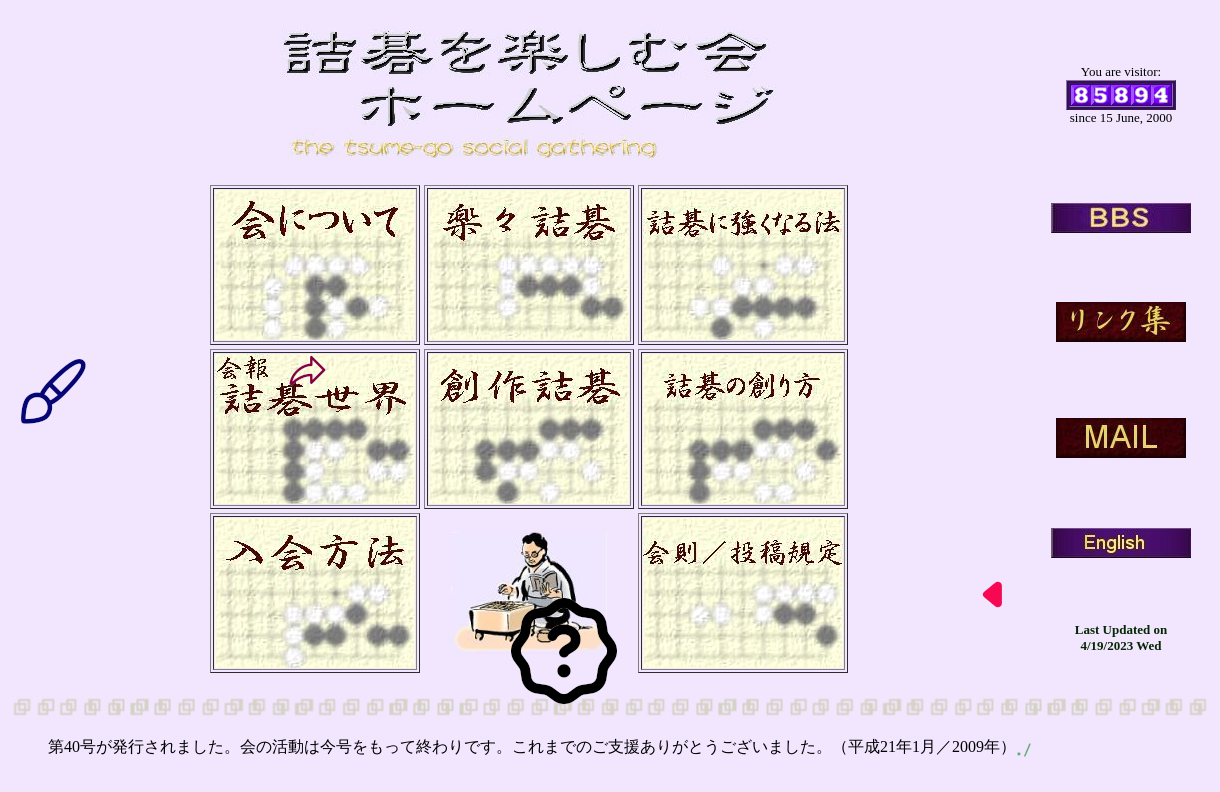  What do you see at coordinates (994, 594) in the screenshot?
I see `go back to the previous screen` at bounding box center [994, 594].